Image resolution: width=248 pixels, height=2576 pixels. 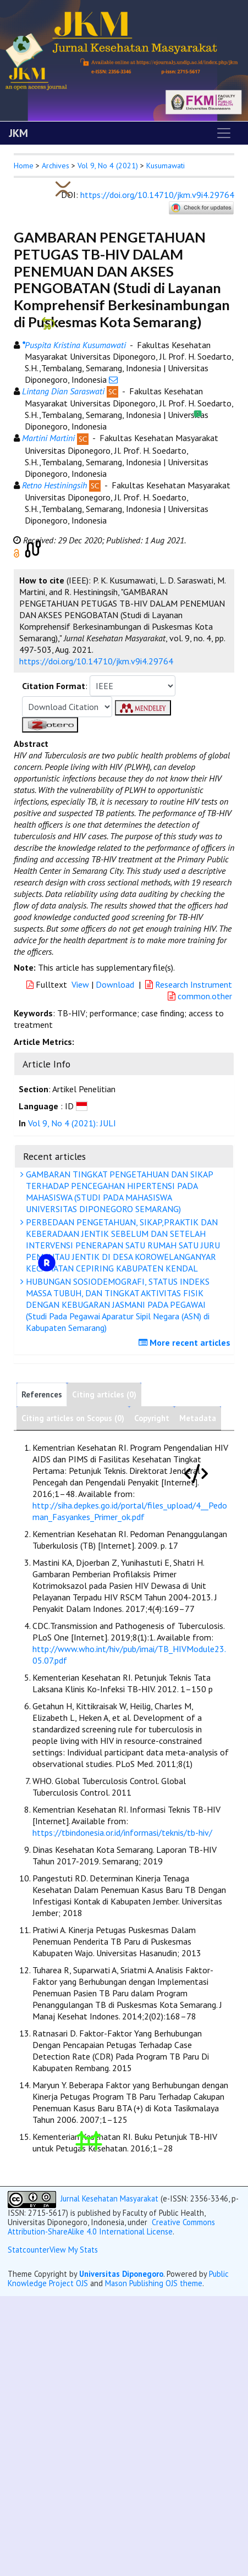 I want to click on view bridge or infrastructure information, so click(x=89, y=2140).